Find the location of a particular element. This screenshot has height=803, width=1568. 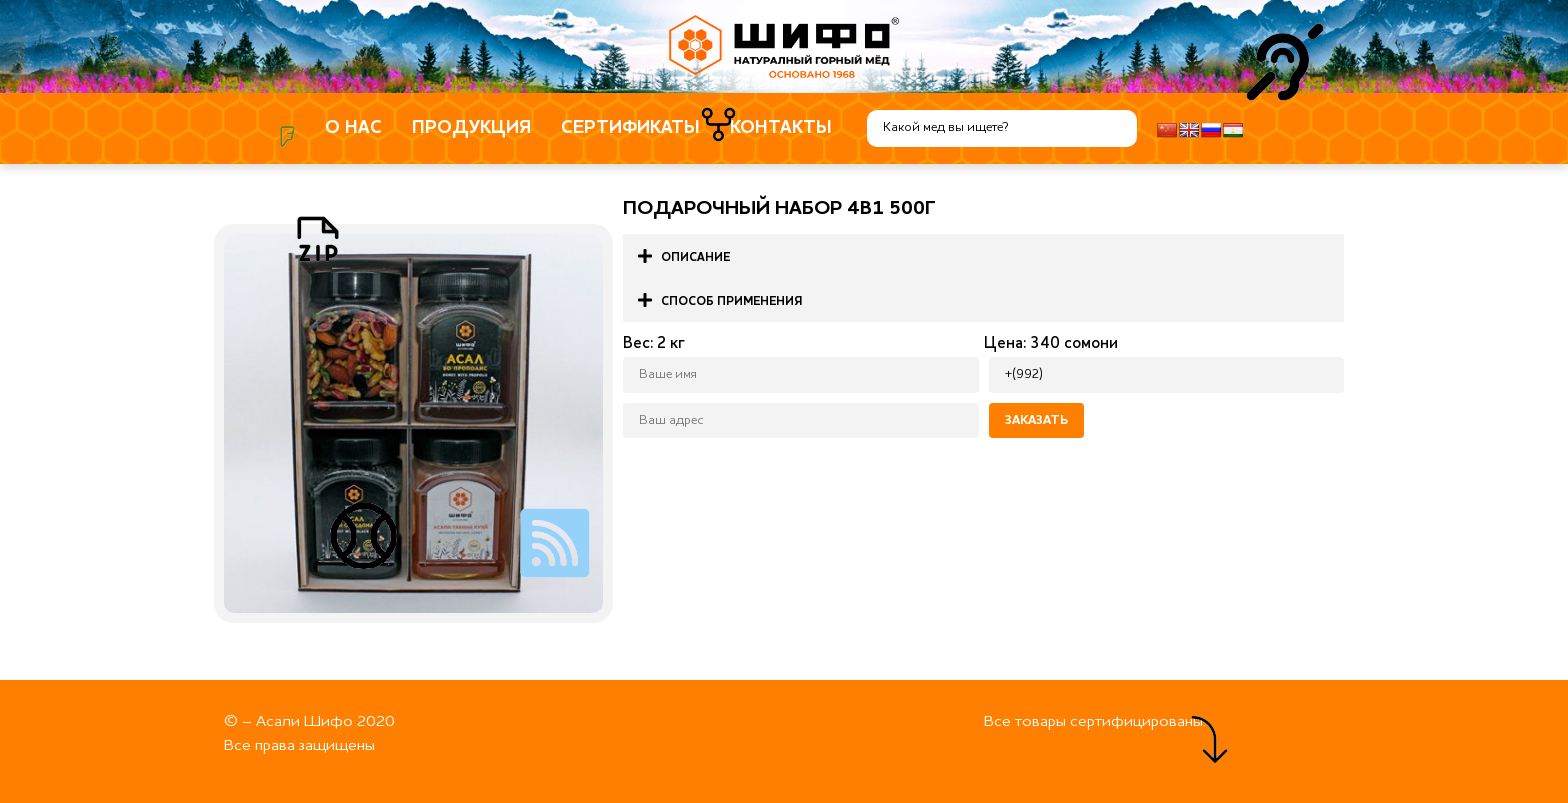

open foursquare app is located at coordinates (287, 136).